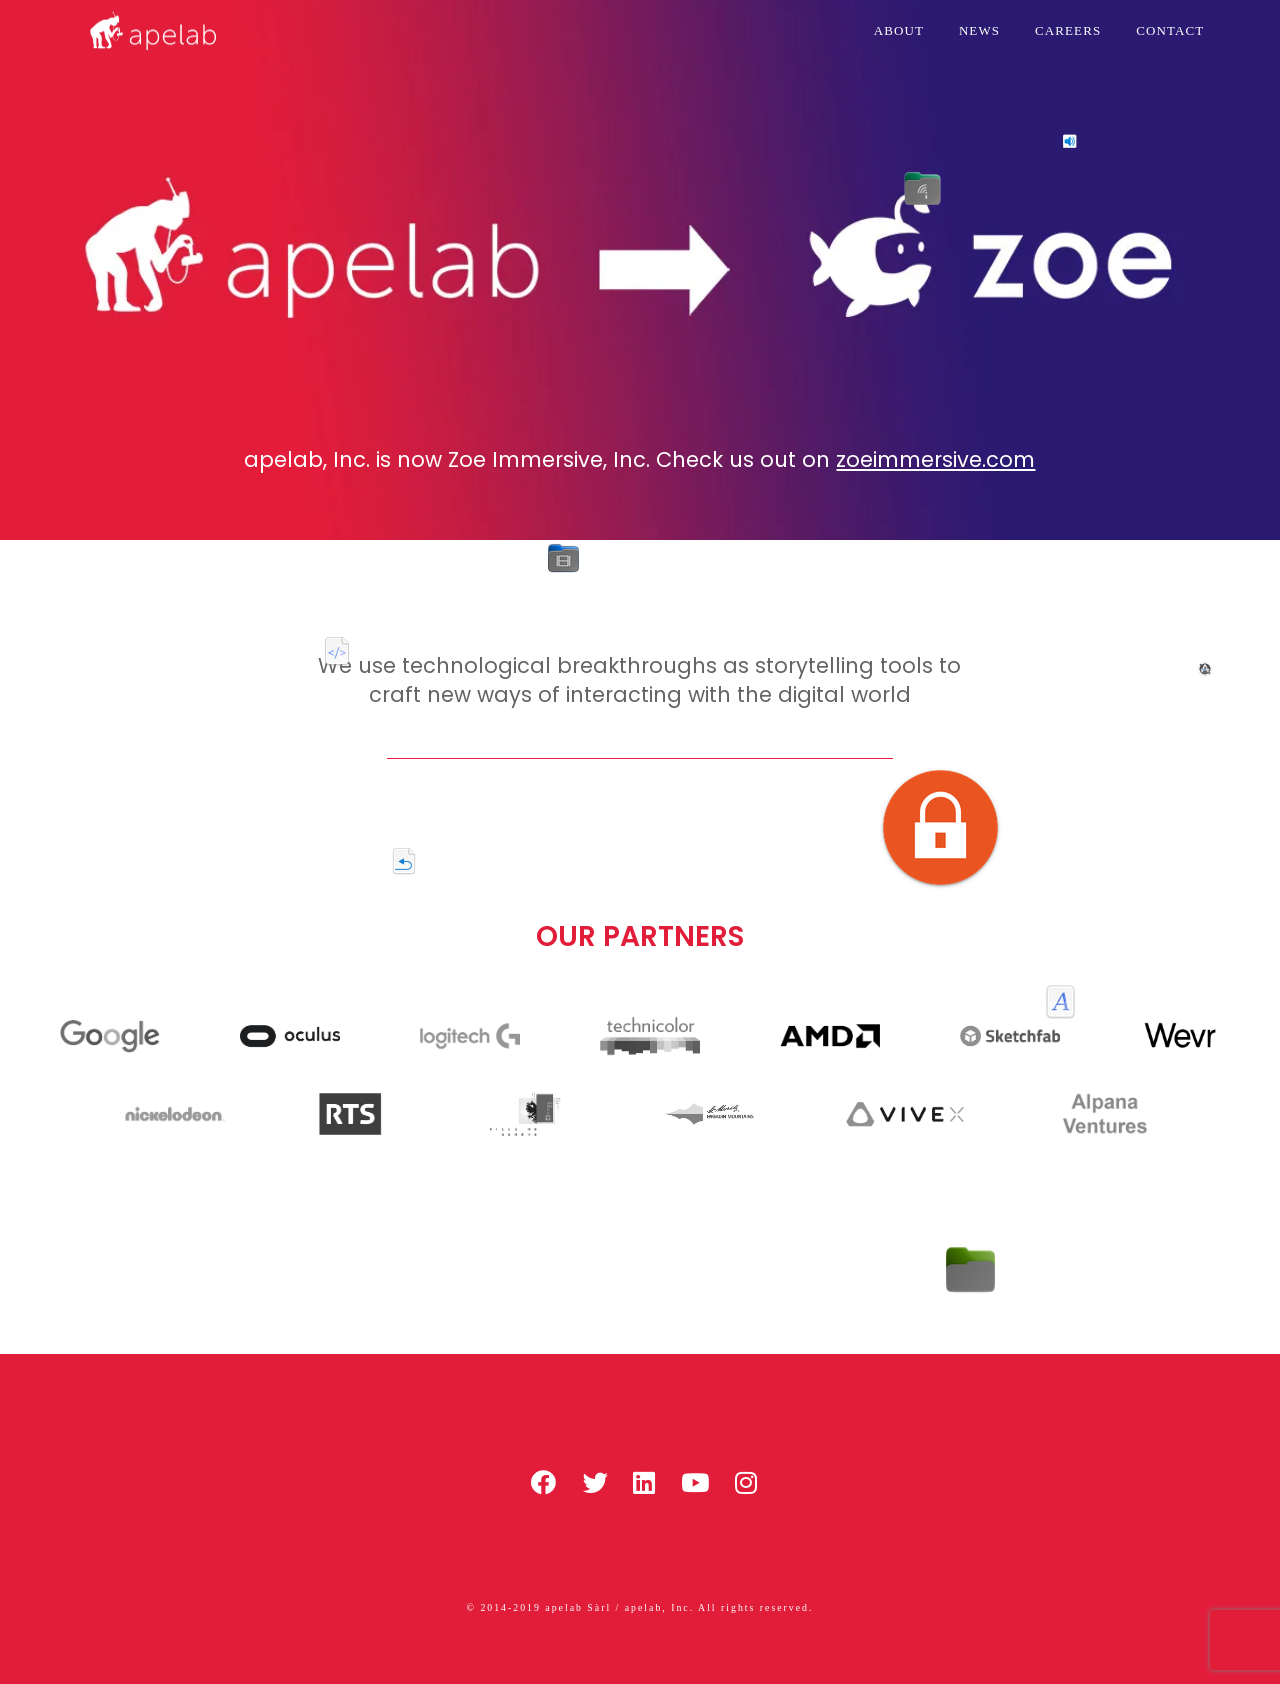  What do you see at coordinates (1060, 1001) in the screenshot?
I see `a font file type indicator` at bounding box center [1060, 1001].